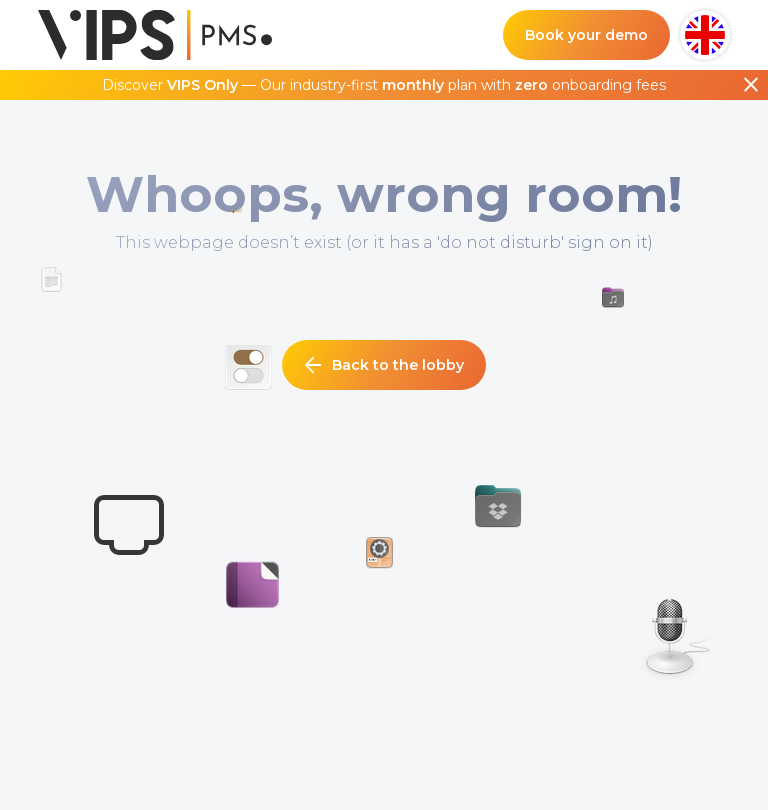 Image resolution: width=768 pixels, height=810 pixels. What do you see at coordinates (498, 506) in the screenshot?
I see `open your Dropbox synced folder` at bounding box center [498, 506].